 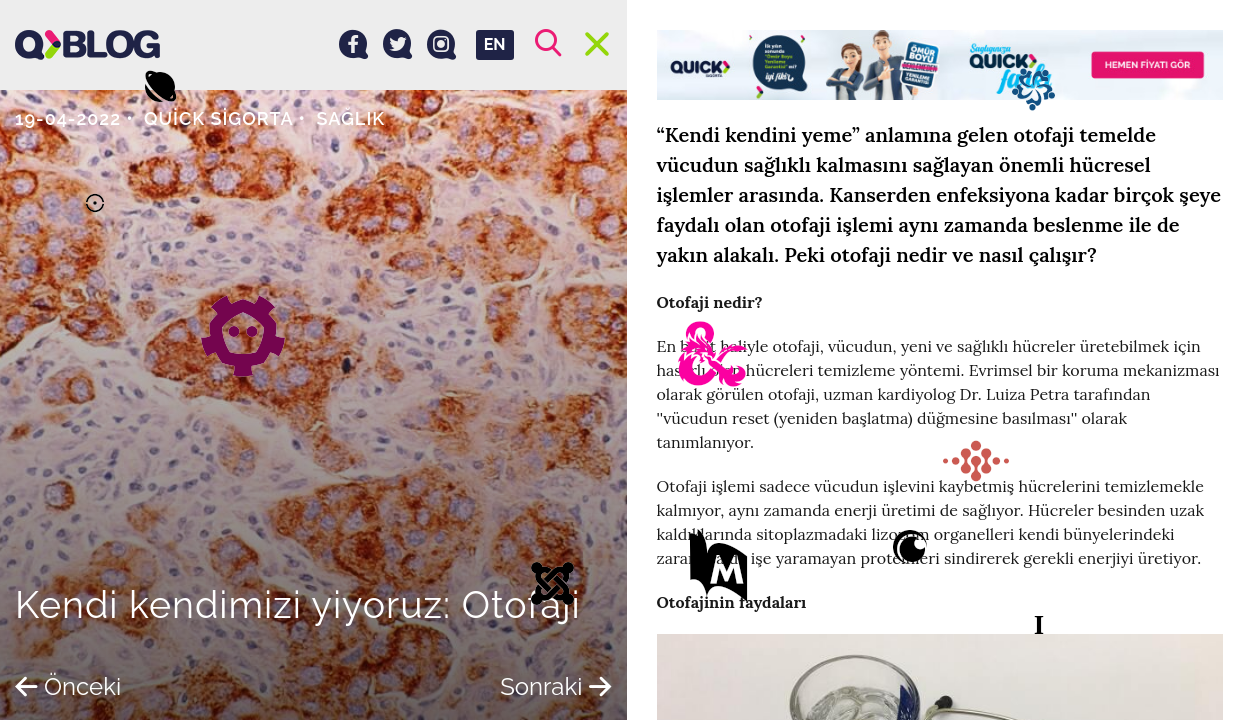 What do you see at coordinates (95, 203) in the screenshot?
I see `gradienter app logo` at bounding box center [95, 203].